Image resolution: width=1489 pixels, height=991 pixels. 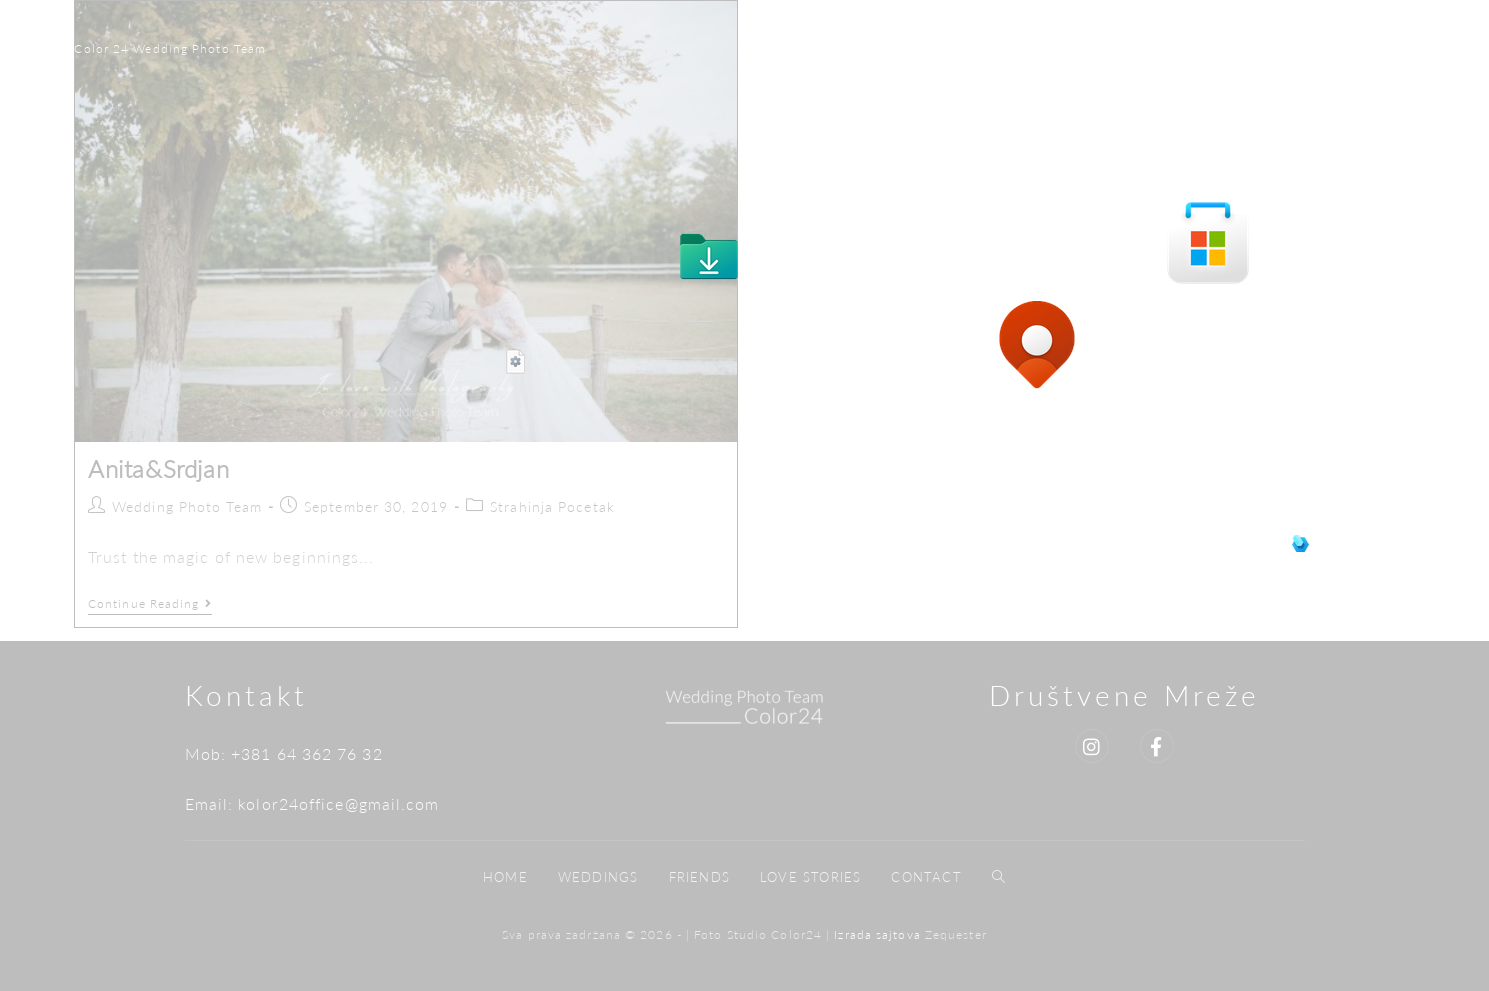 What do you see at coordinates (1208, 243) in the screenshot?
I see `open the Microsoft Store app` at bounding box center [1208, 243].